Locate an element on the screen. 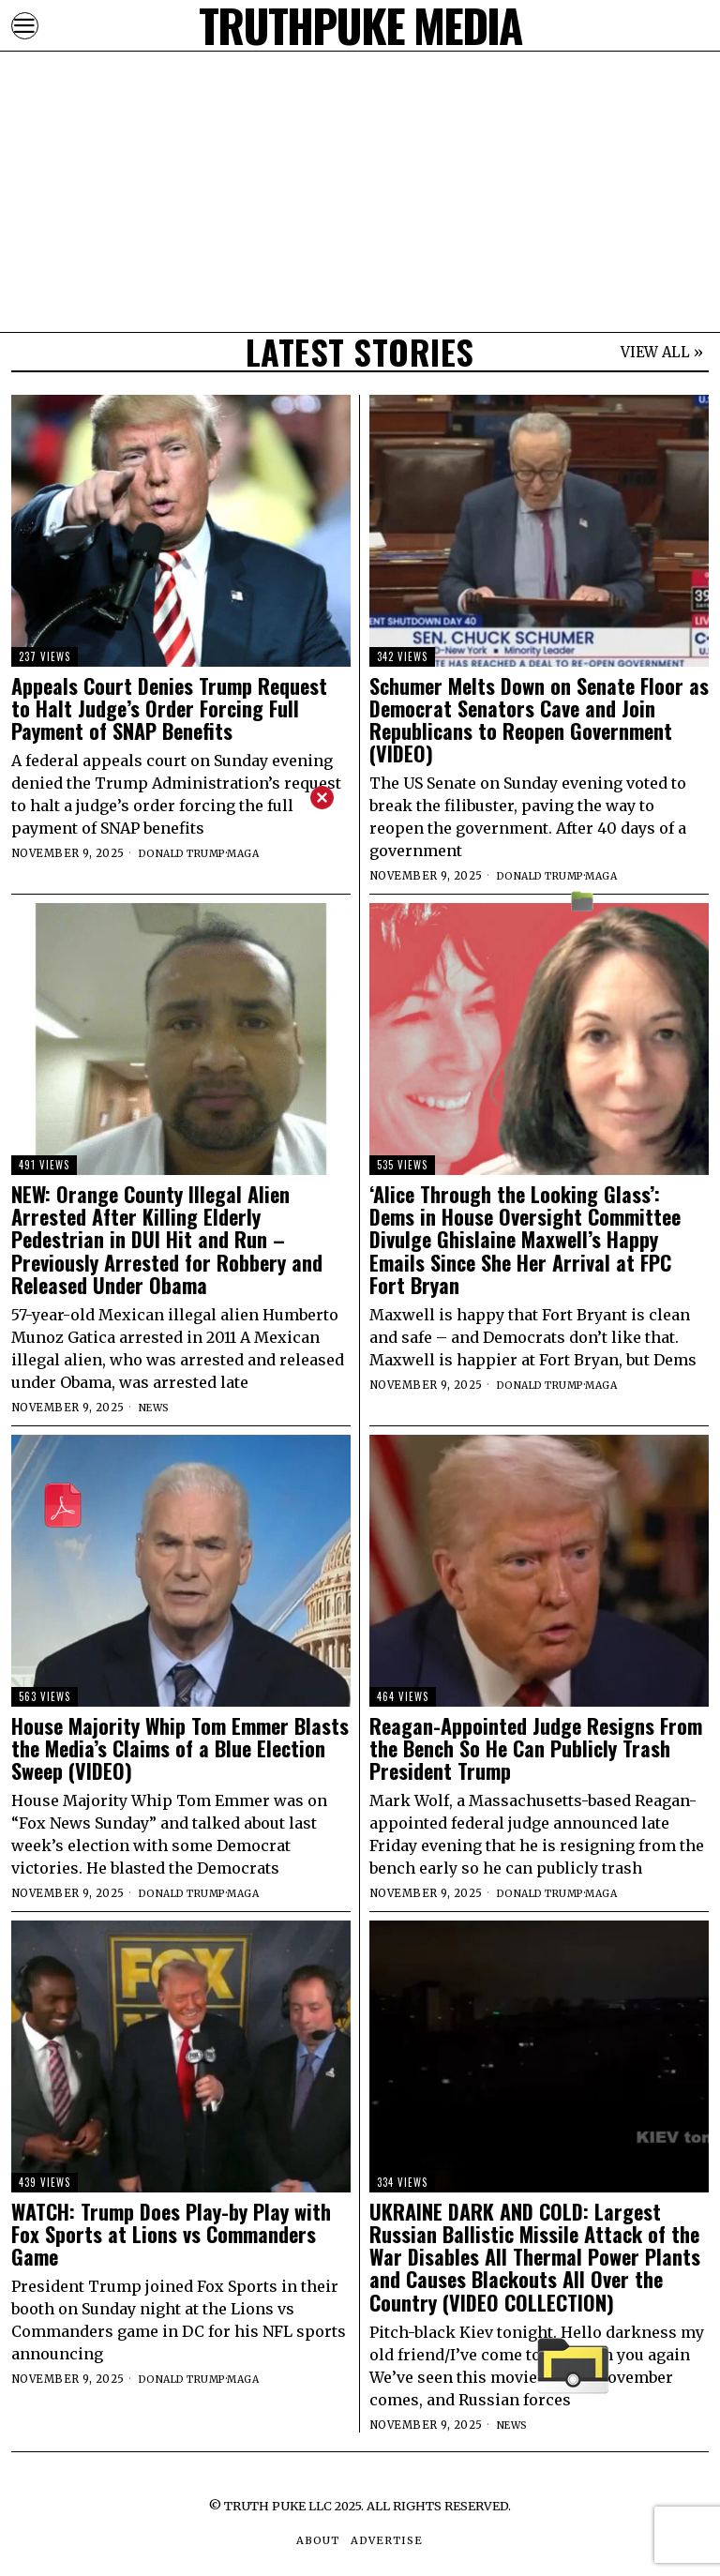 The height and width of the screenshot is (2576, 720). indicates a folder is ready to accept dragged items is located at coordinates (582, 901).